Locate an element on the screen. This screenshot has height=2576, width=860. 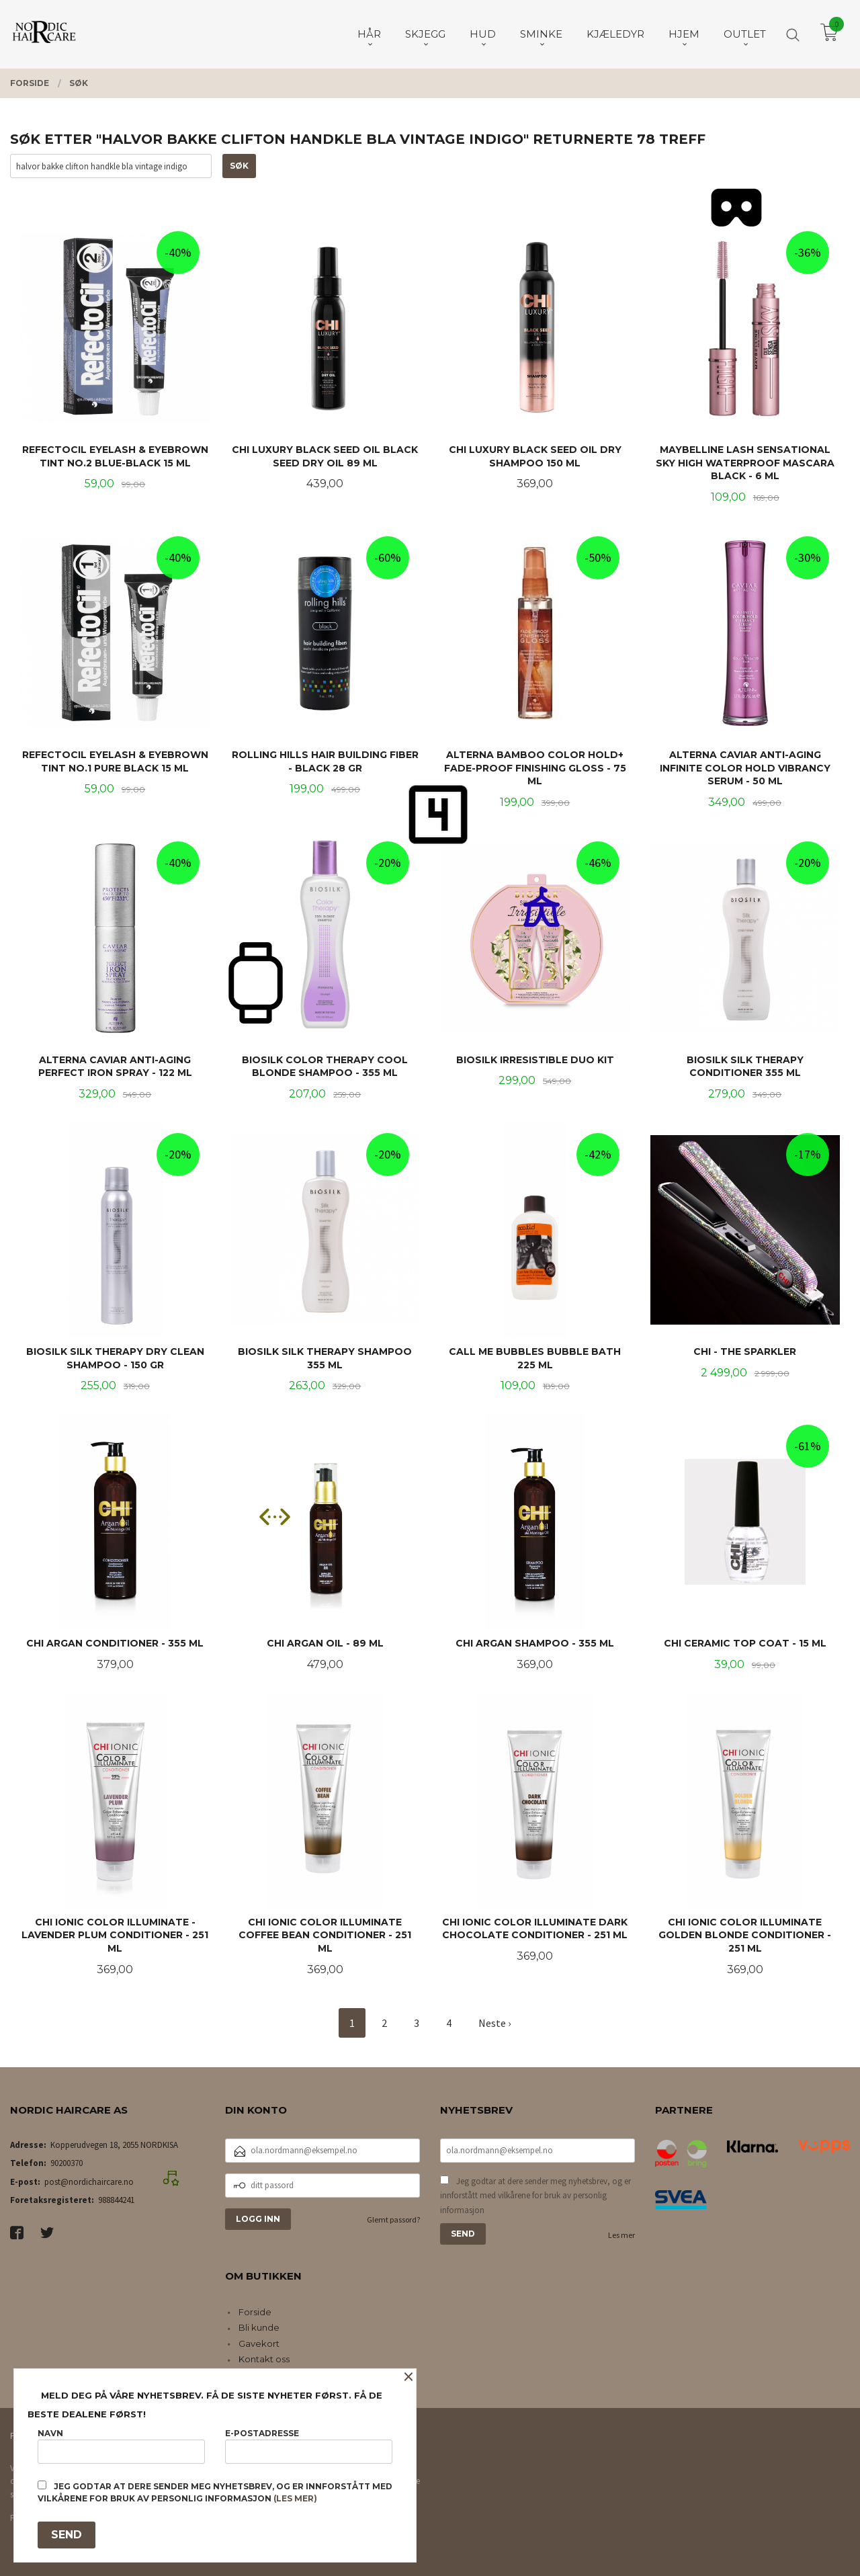
access virtual reality or VR mode is located at coordinates (736, 206).